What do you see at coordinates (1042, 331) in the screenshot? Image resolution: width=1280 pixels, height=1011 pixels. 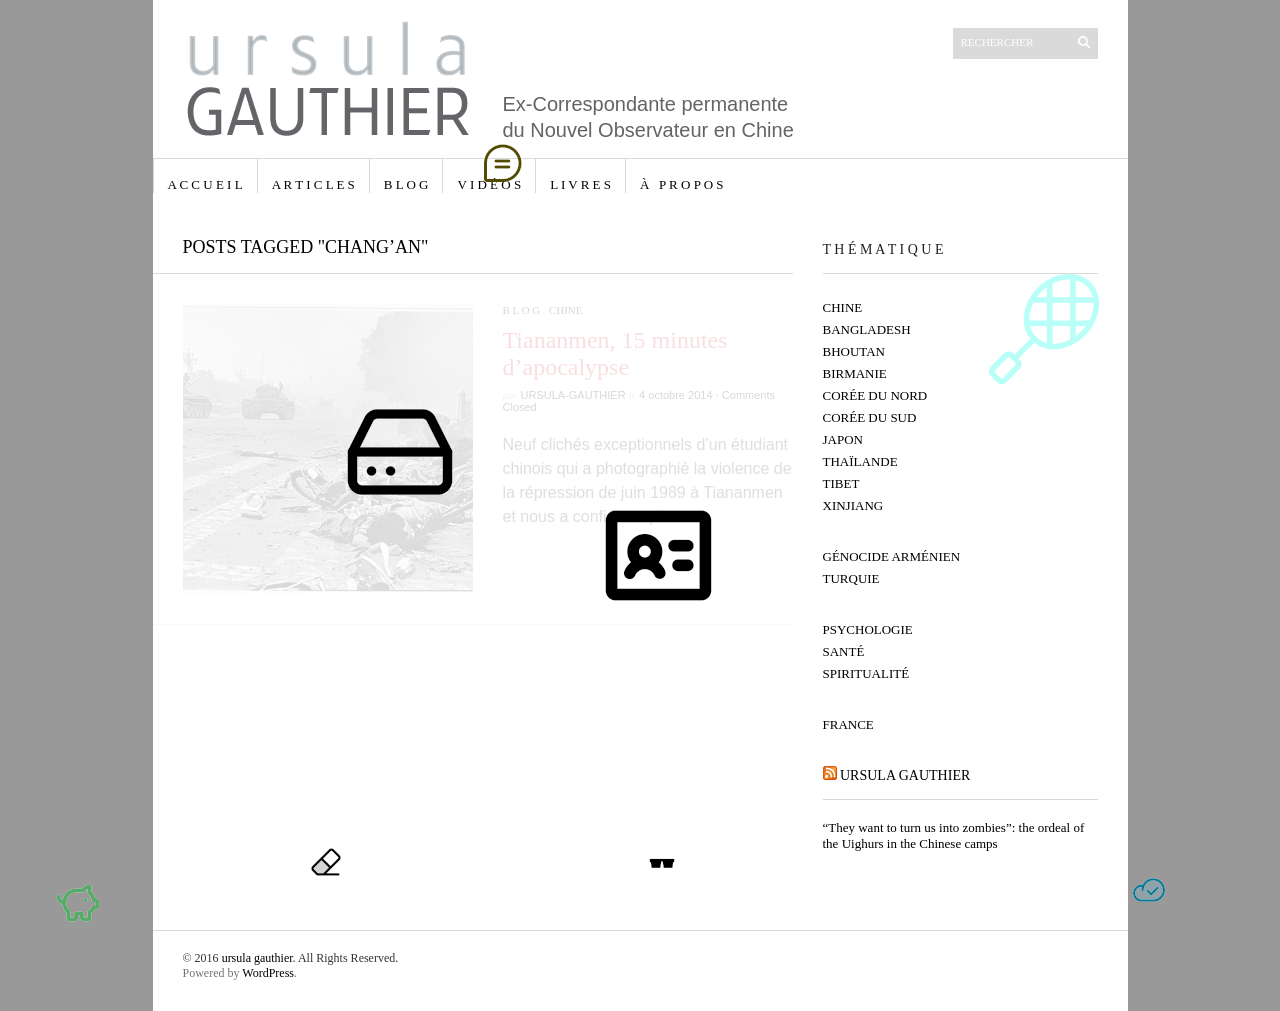 I see `access tennis or racquet sports features` at bounding box center [1042, 331].